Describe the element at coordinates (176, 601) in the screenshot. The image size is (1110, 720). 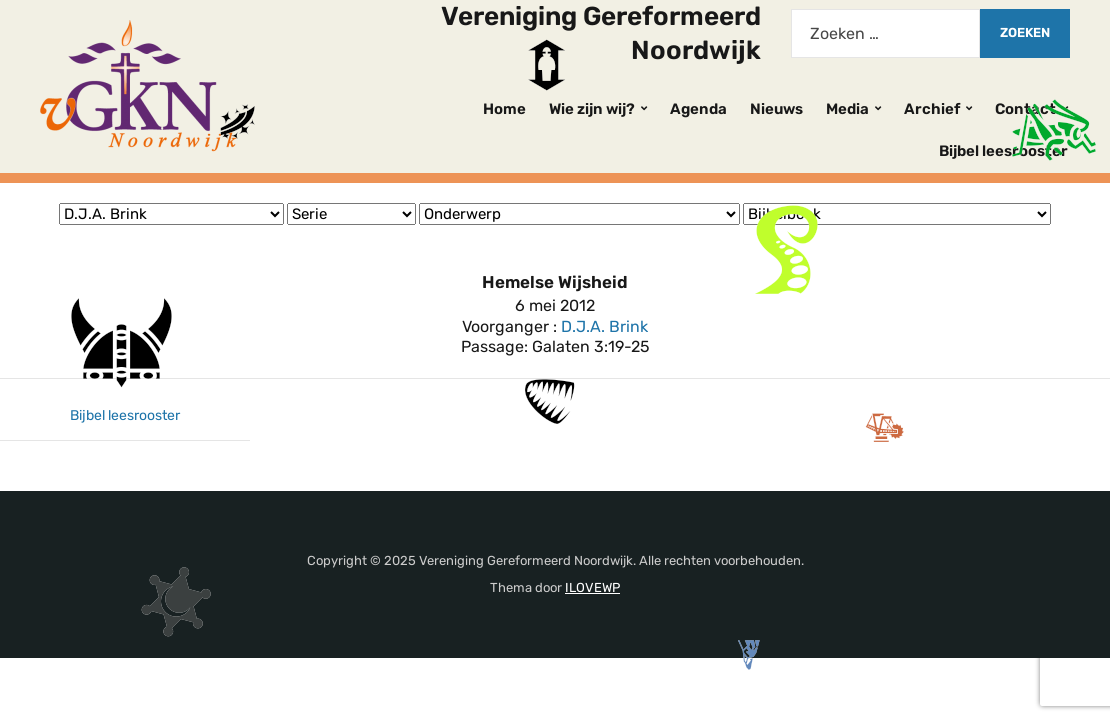
I see `indicates law enforcement or sheriff-related content` at that location.